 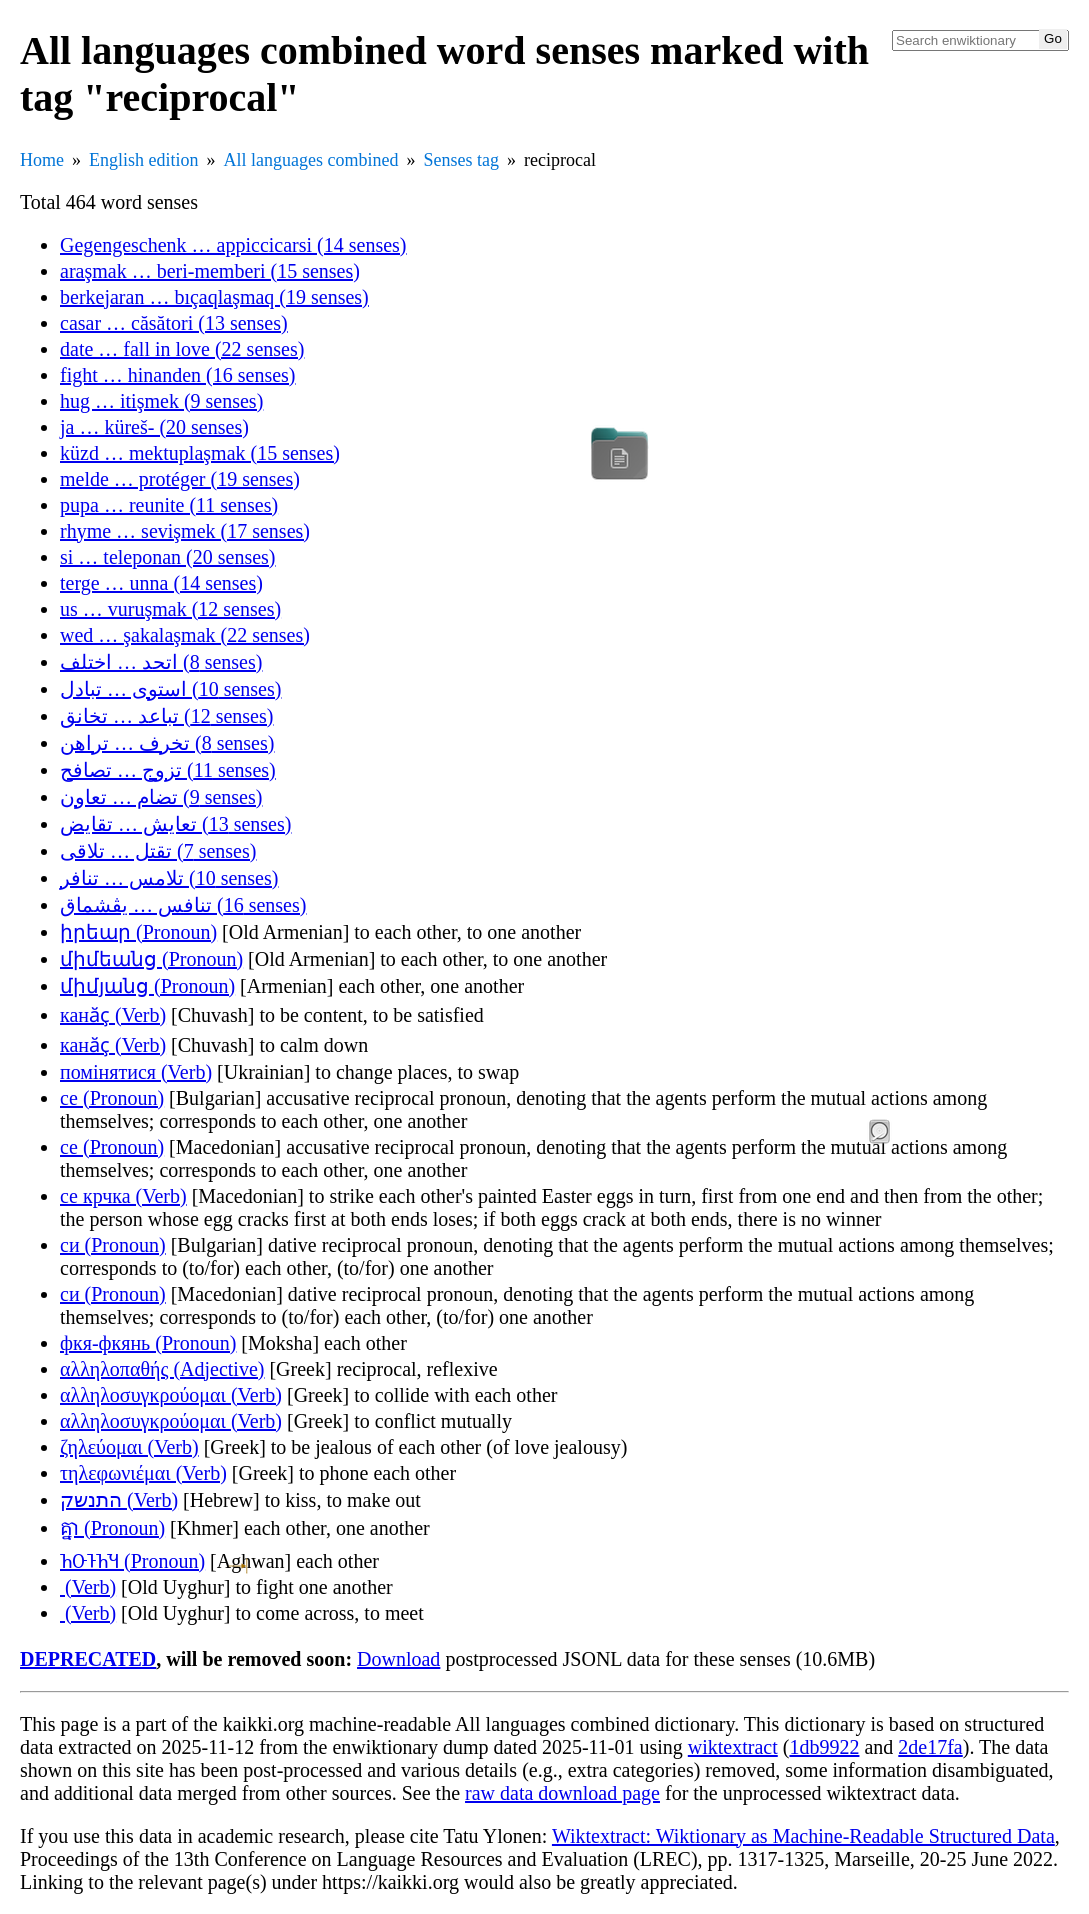 I want to click on open disk utility application, so click(x=879, y=1131).